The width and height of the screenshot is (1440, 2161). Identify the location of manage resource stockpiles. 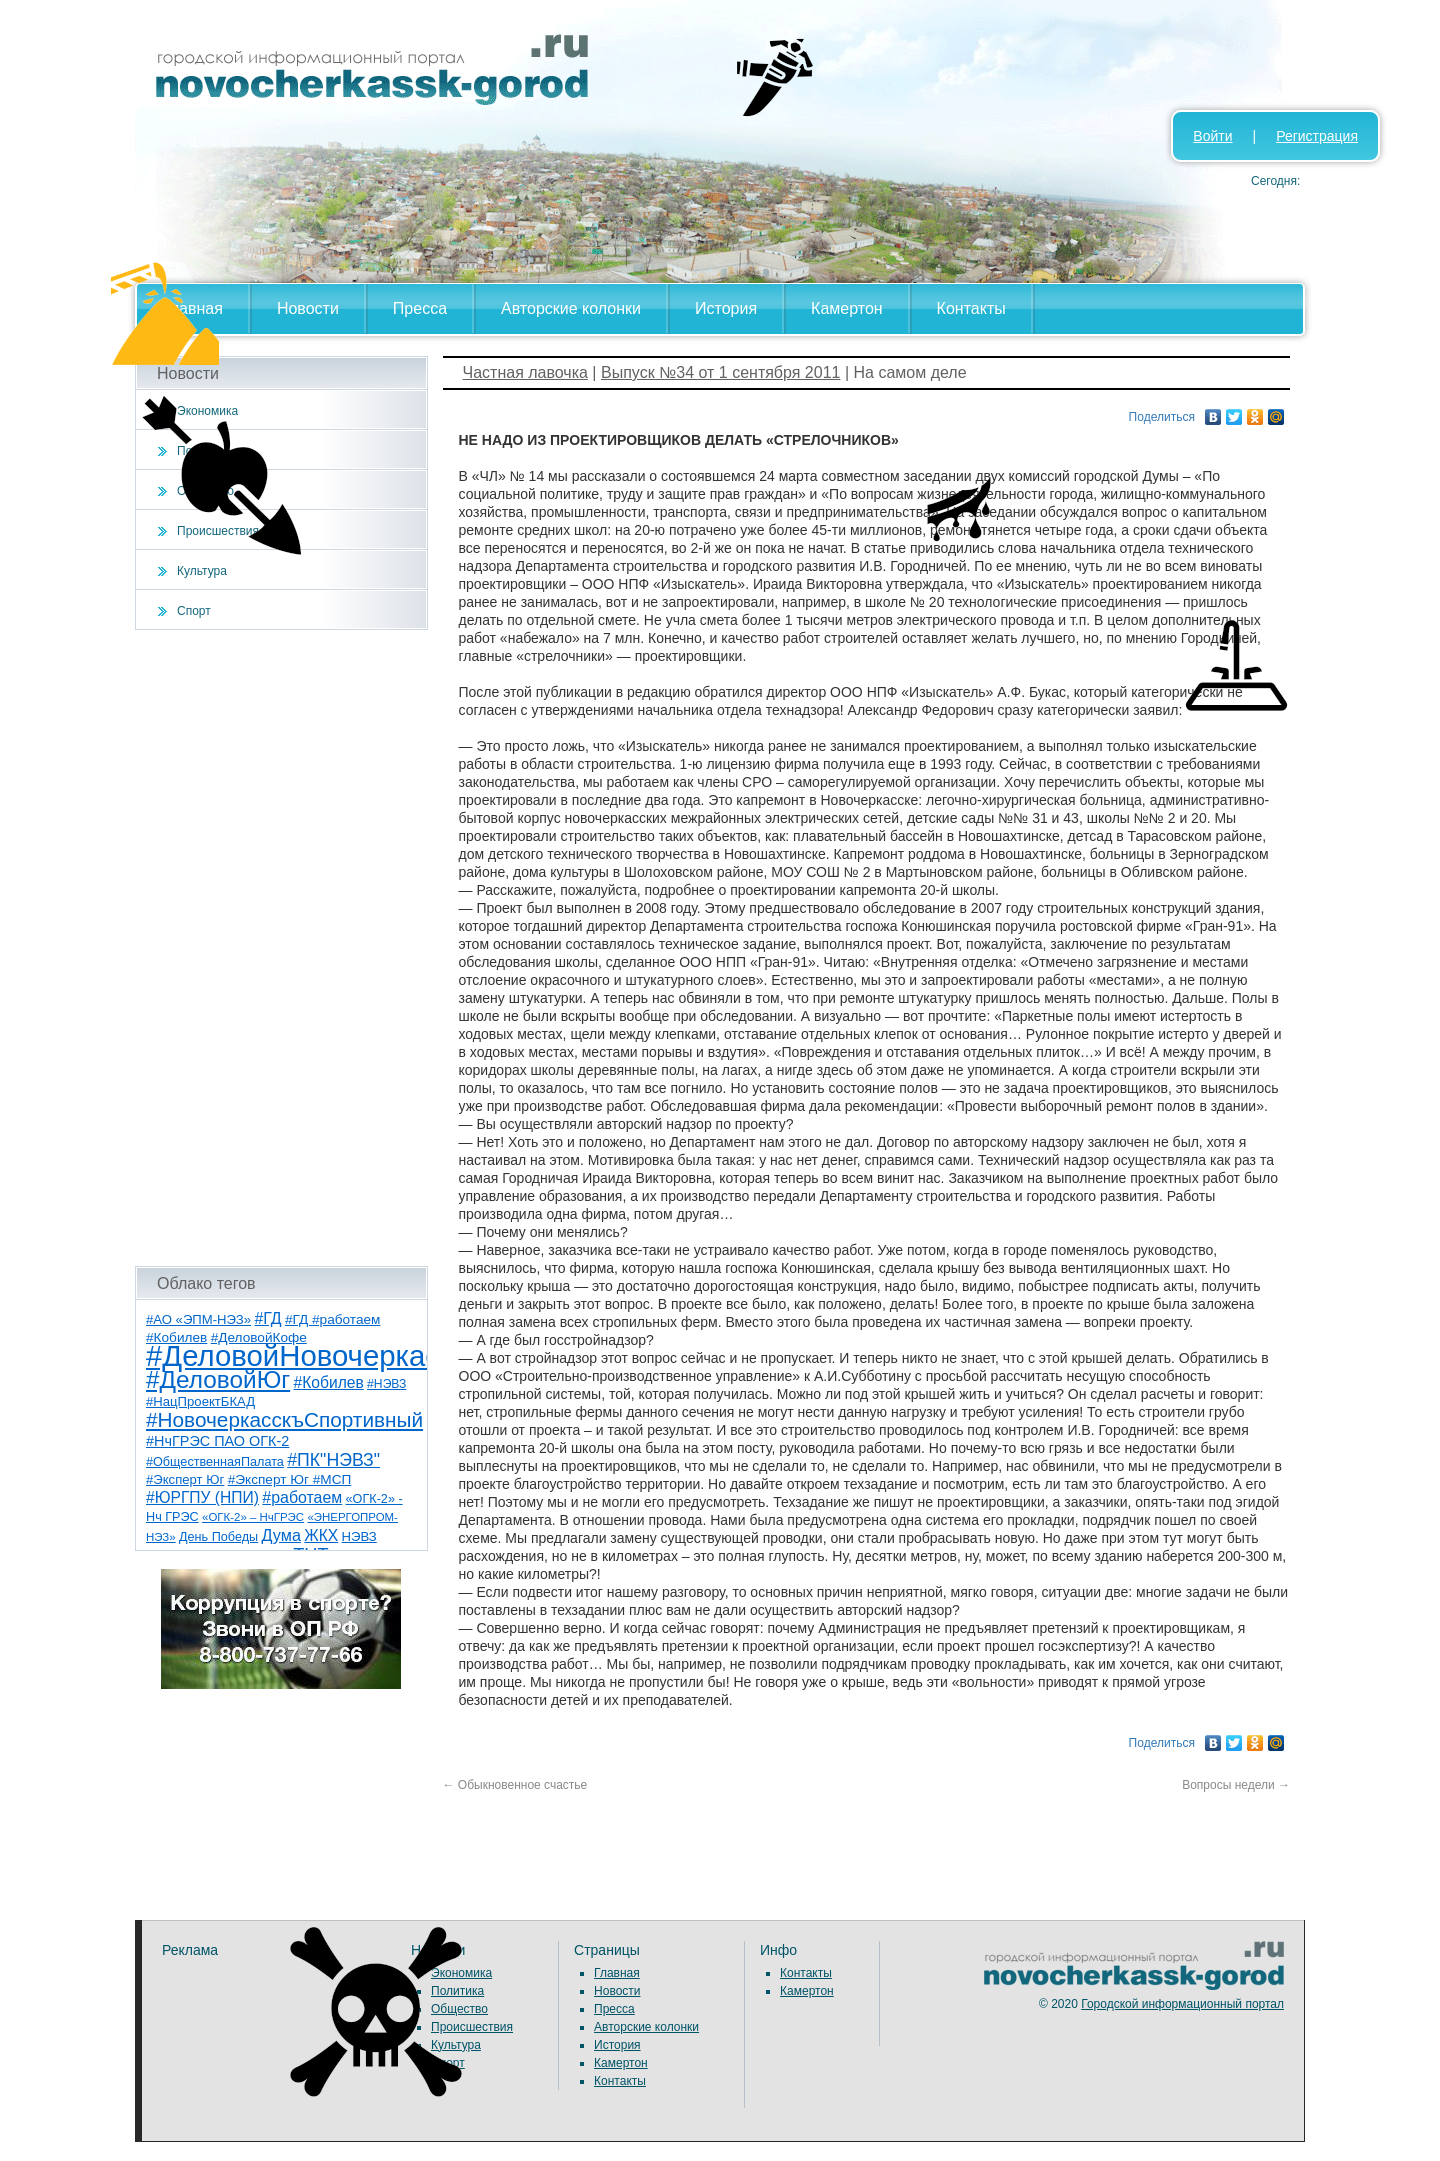
(165, 312).